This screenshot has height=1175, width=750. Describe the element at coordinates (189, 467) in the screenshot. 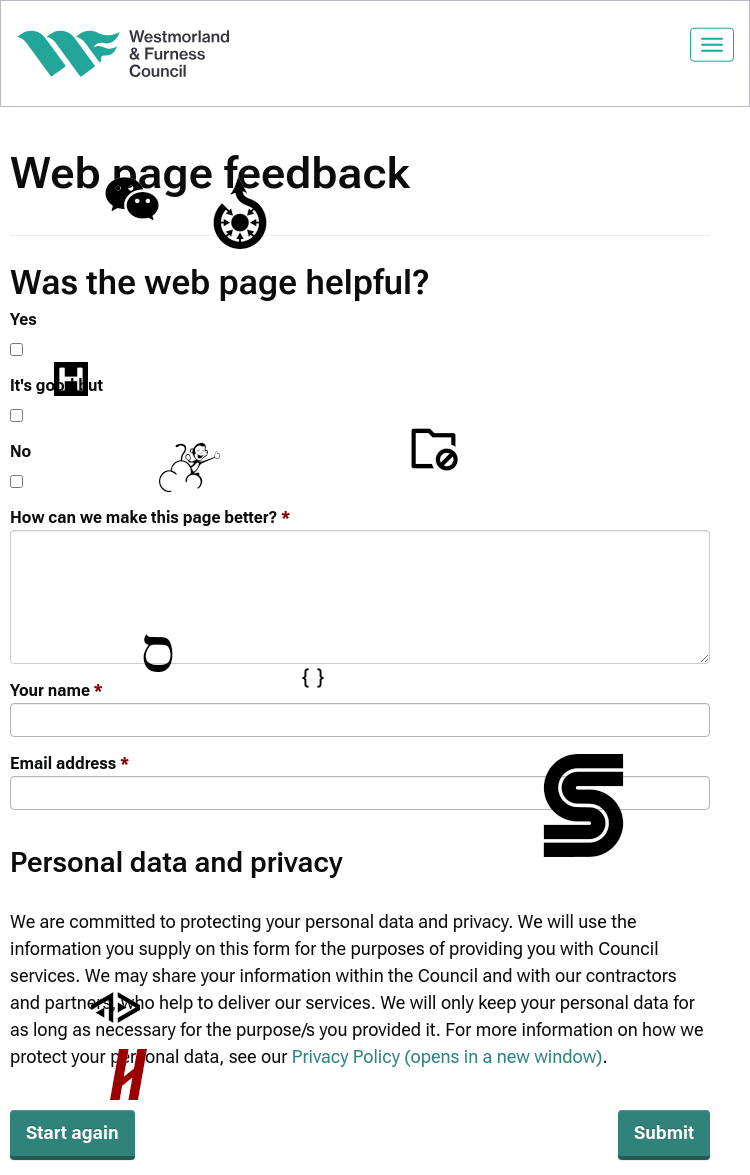

I see `apache cloudstack logo` at that location.